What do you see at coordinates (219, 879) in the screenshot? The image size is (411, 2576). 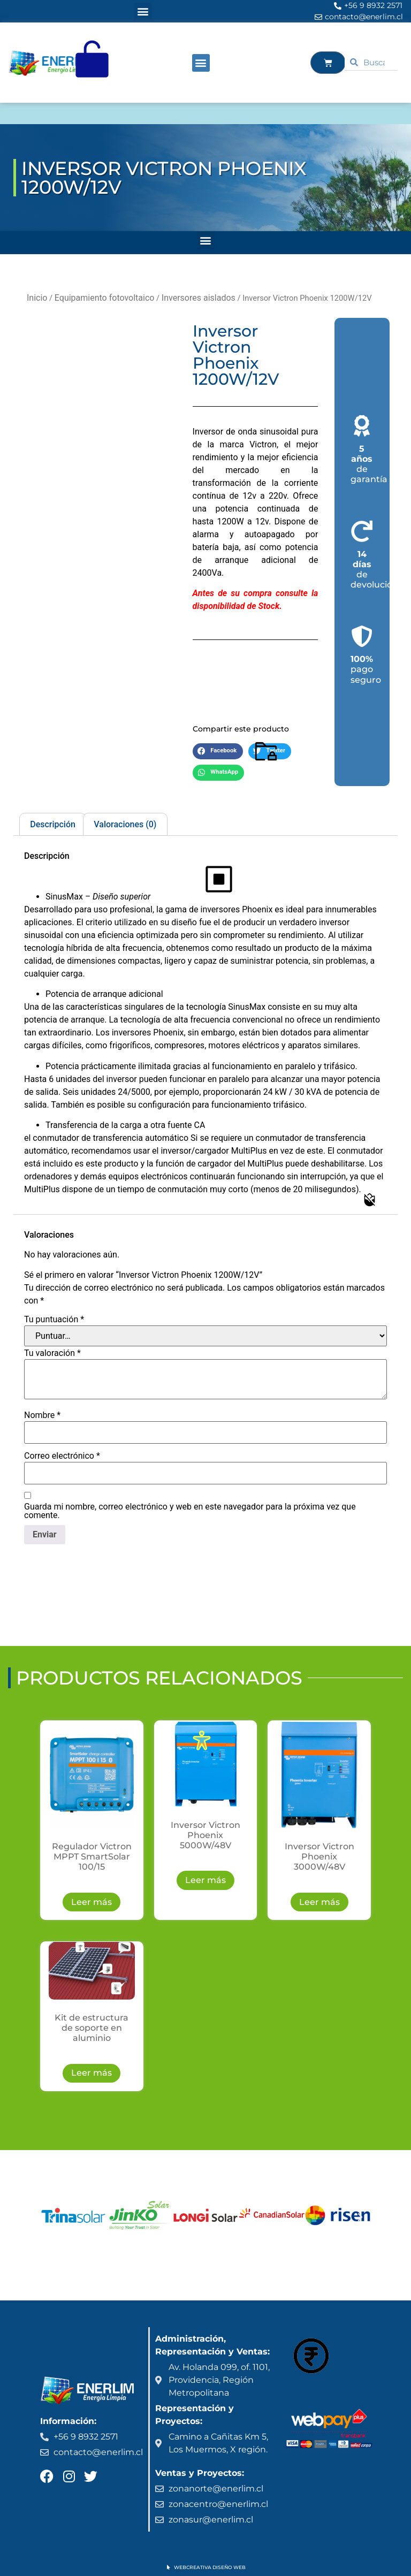 I see `stop or halt media playback` at bounding box center [219, 879].